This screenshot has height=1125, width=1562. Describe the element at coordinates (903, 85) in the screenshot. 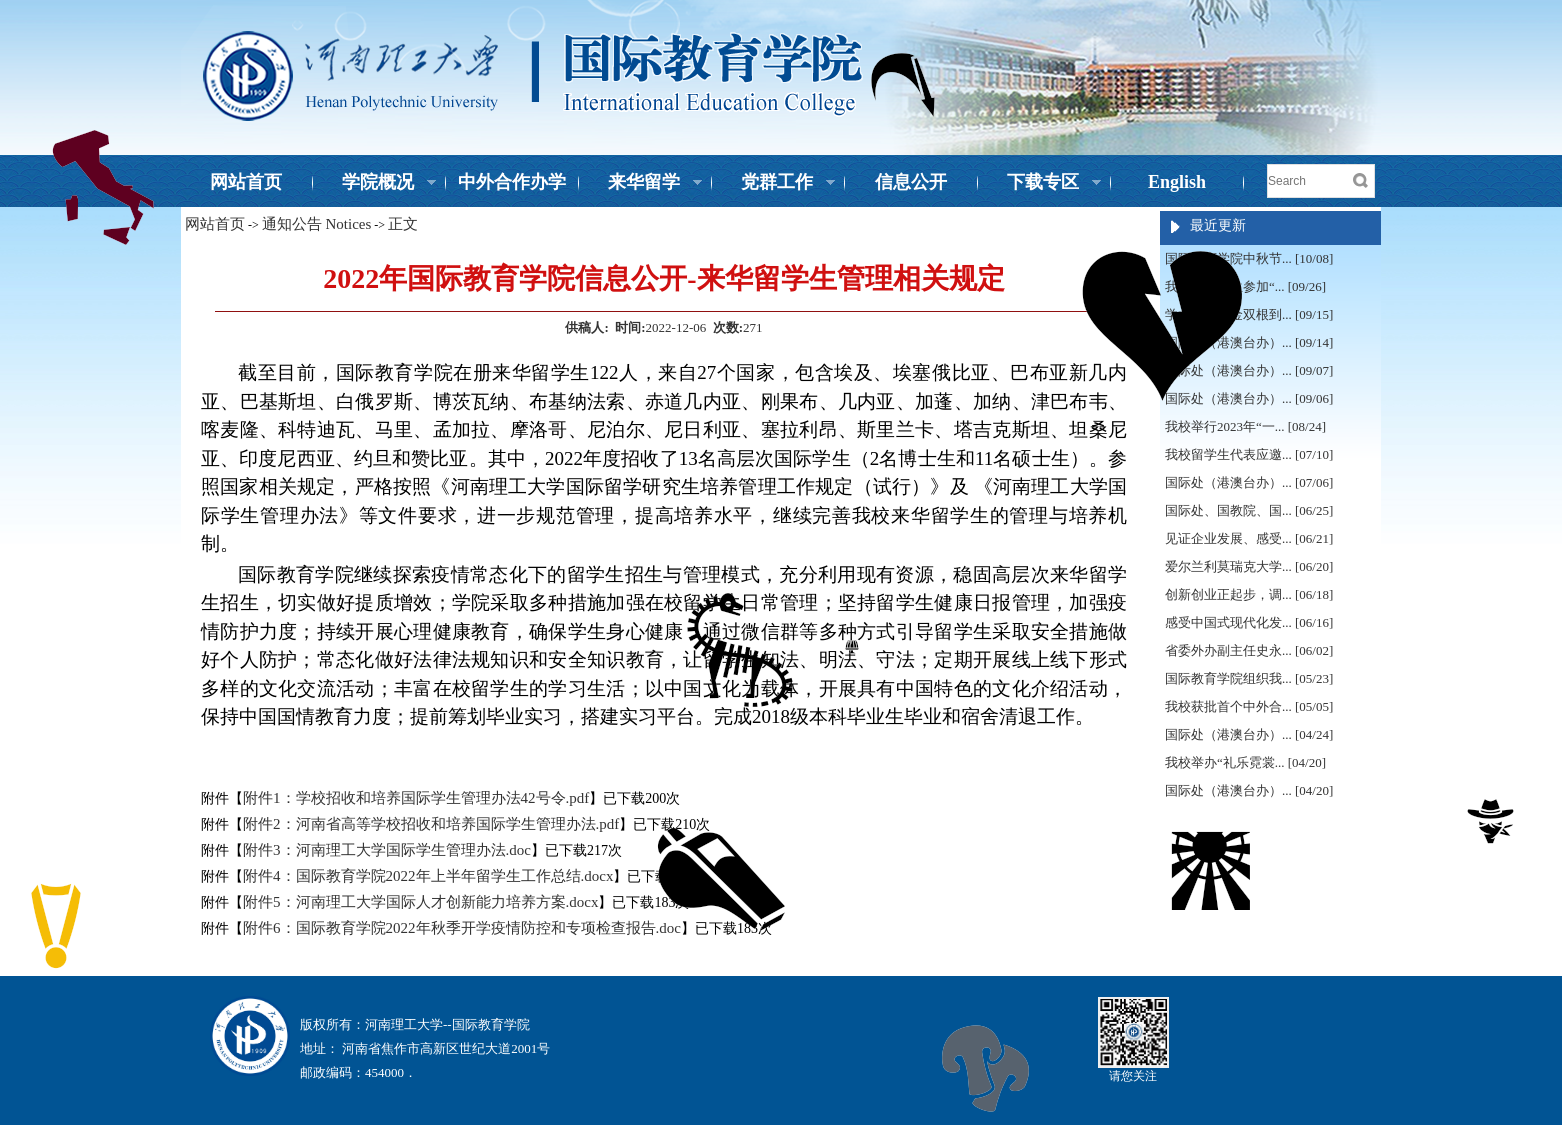

I see `launch or throw an attack in a game` at that location.